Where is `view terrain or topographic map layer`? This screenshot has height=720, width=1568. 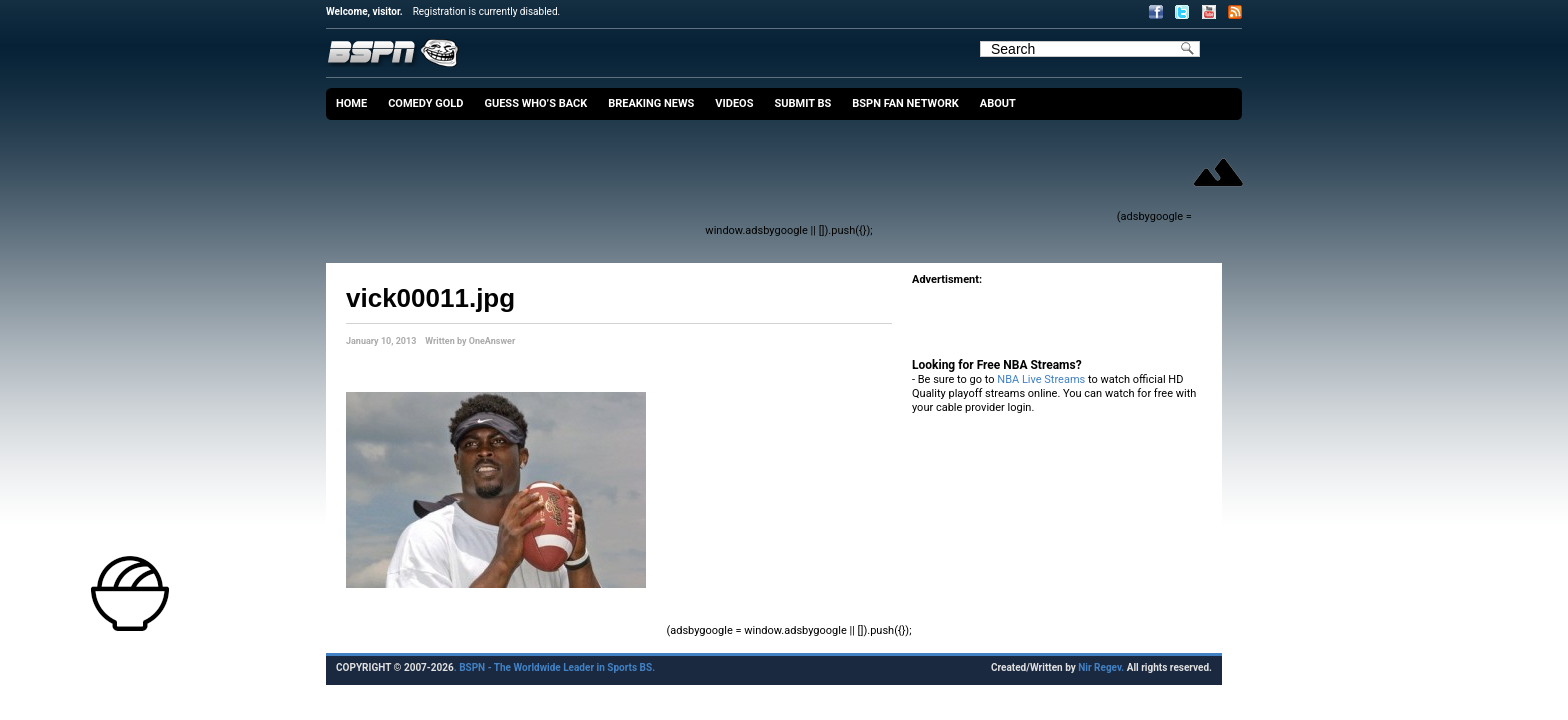 view terrain or topographic map layer is located at coordinates (1218, 171).